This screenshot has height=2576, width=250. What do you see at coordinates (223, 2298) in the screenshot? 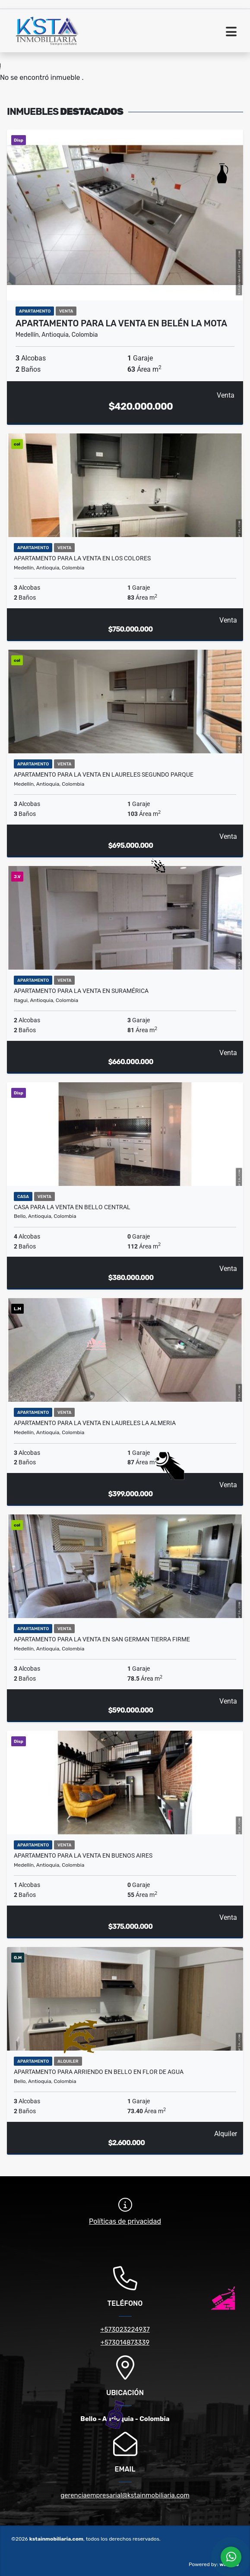
I see `level up or progression indicator` at bounding box center [223, 2298].